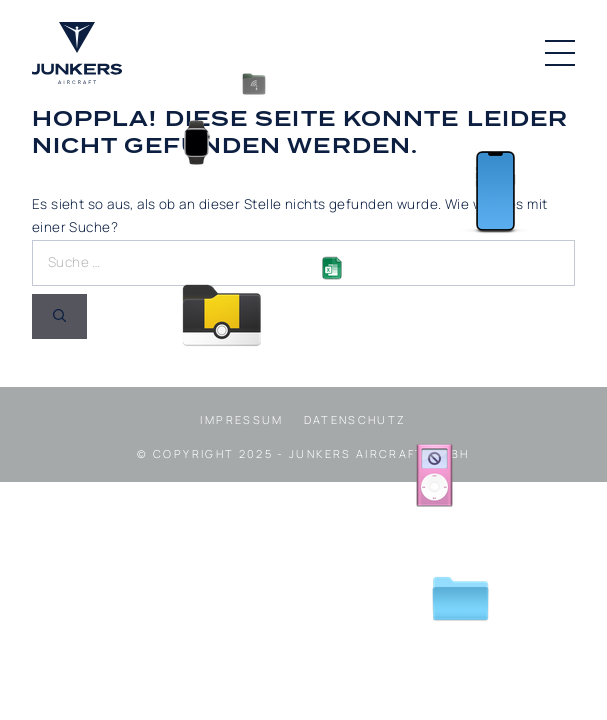 The image size is (607, 720). I want to click on folder for pokémon game files or assets, so click(221, 317).